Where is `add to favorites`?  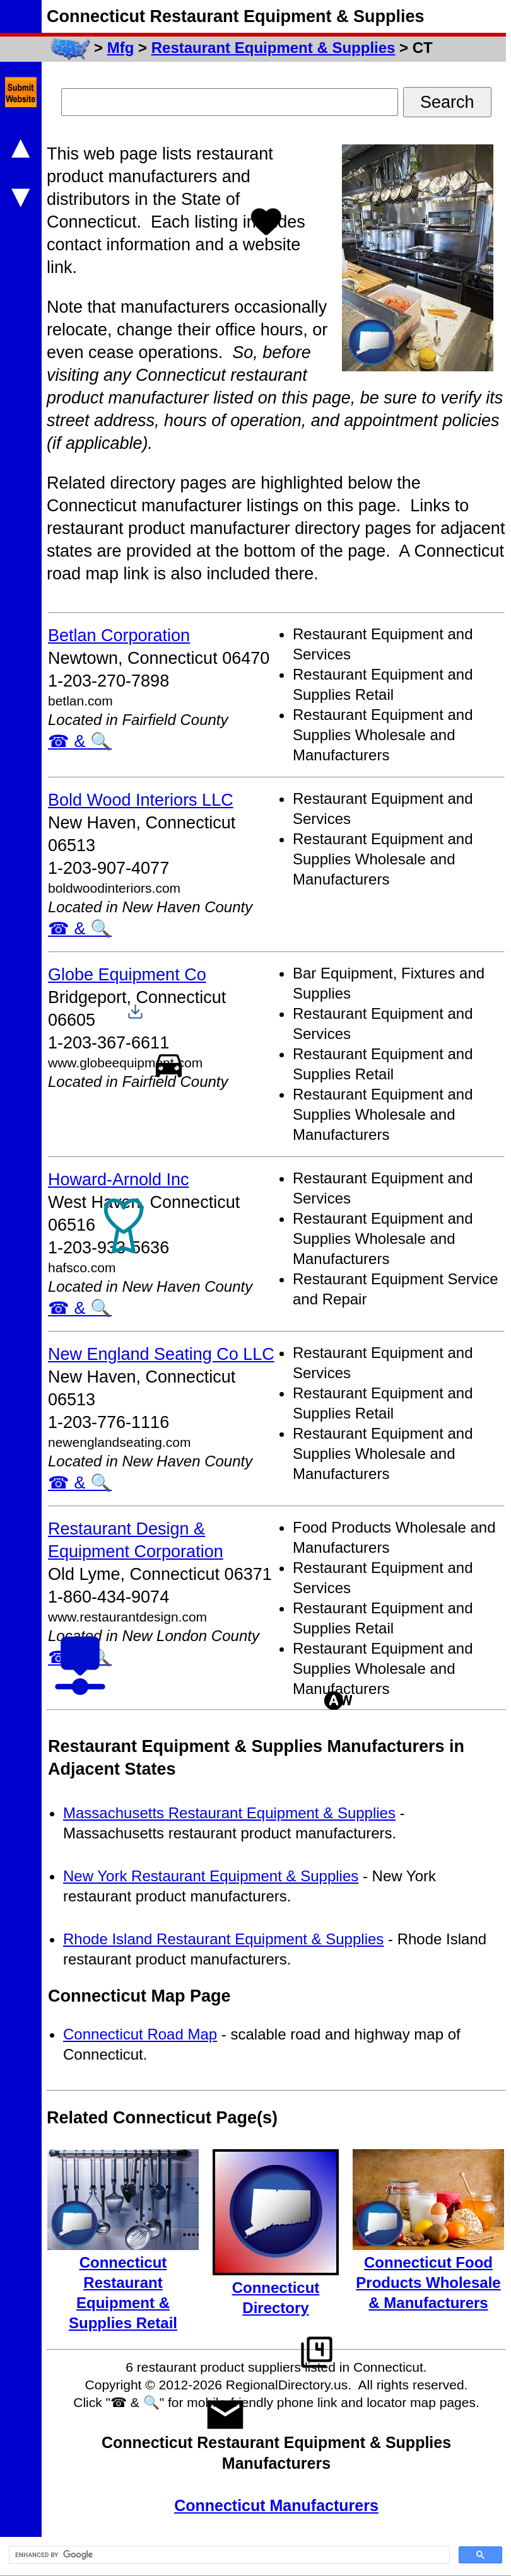 add to favorites is located at coordinates (266, 222).